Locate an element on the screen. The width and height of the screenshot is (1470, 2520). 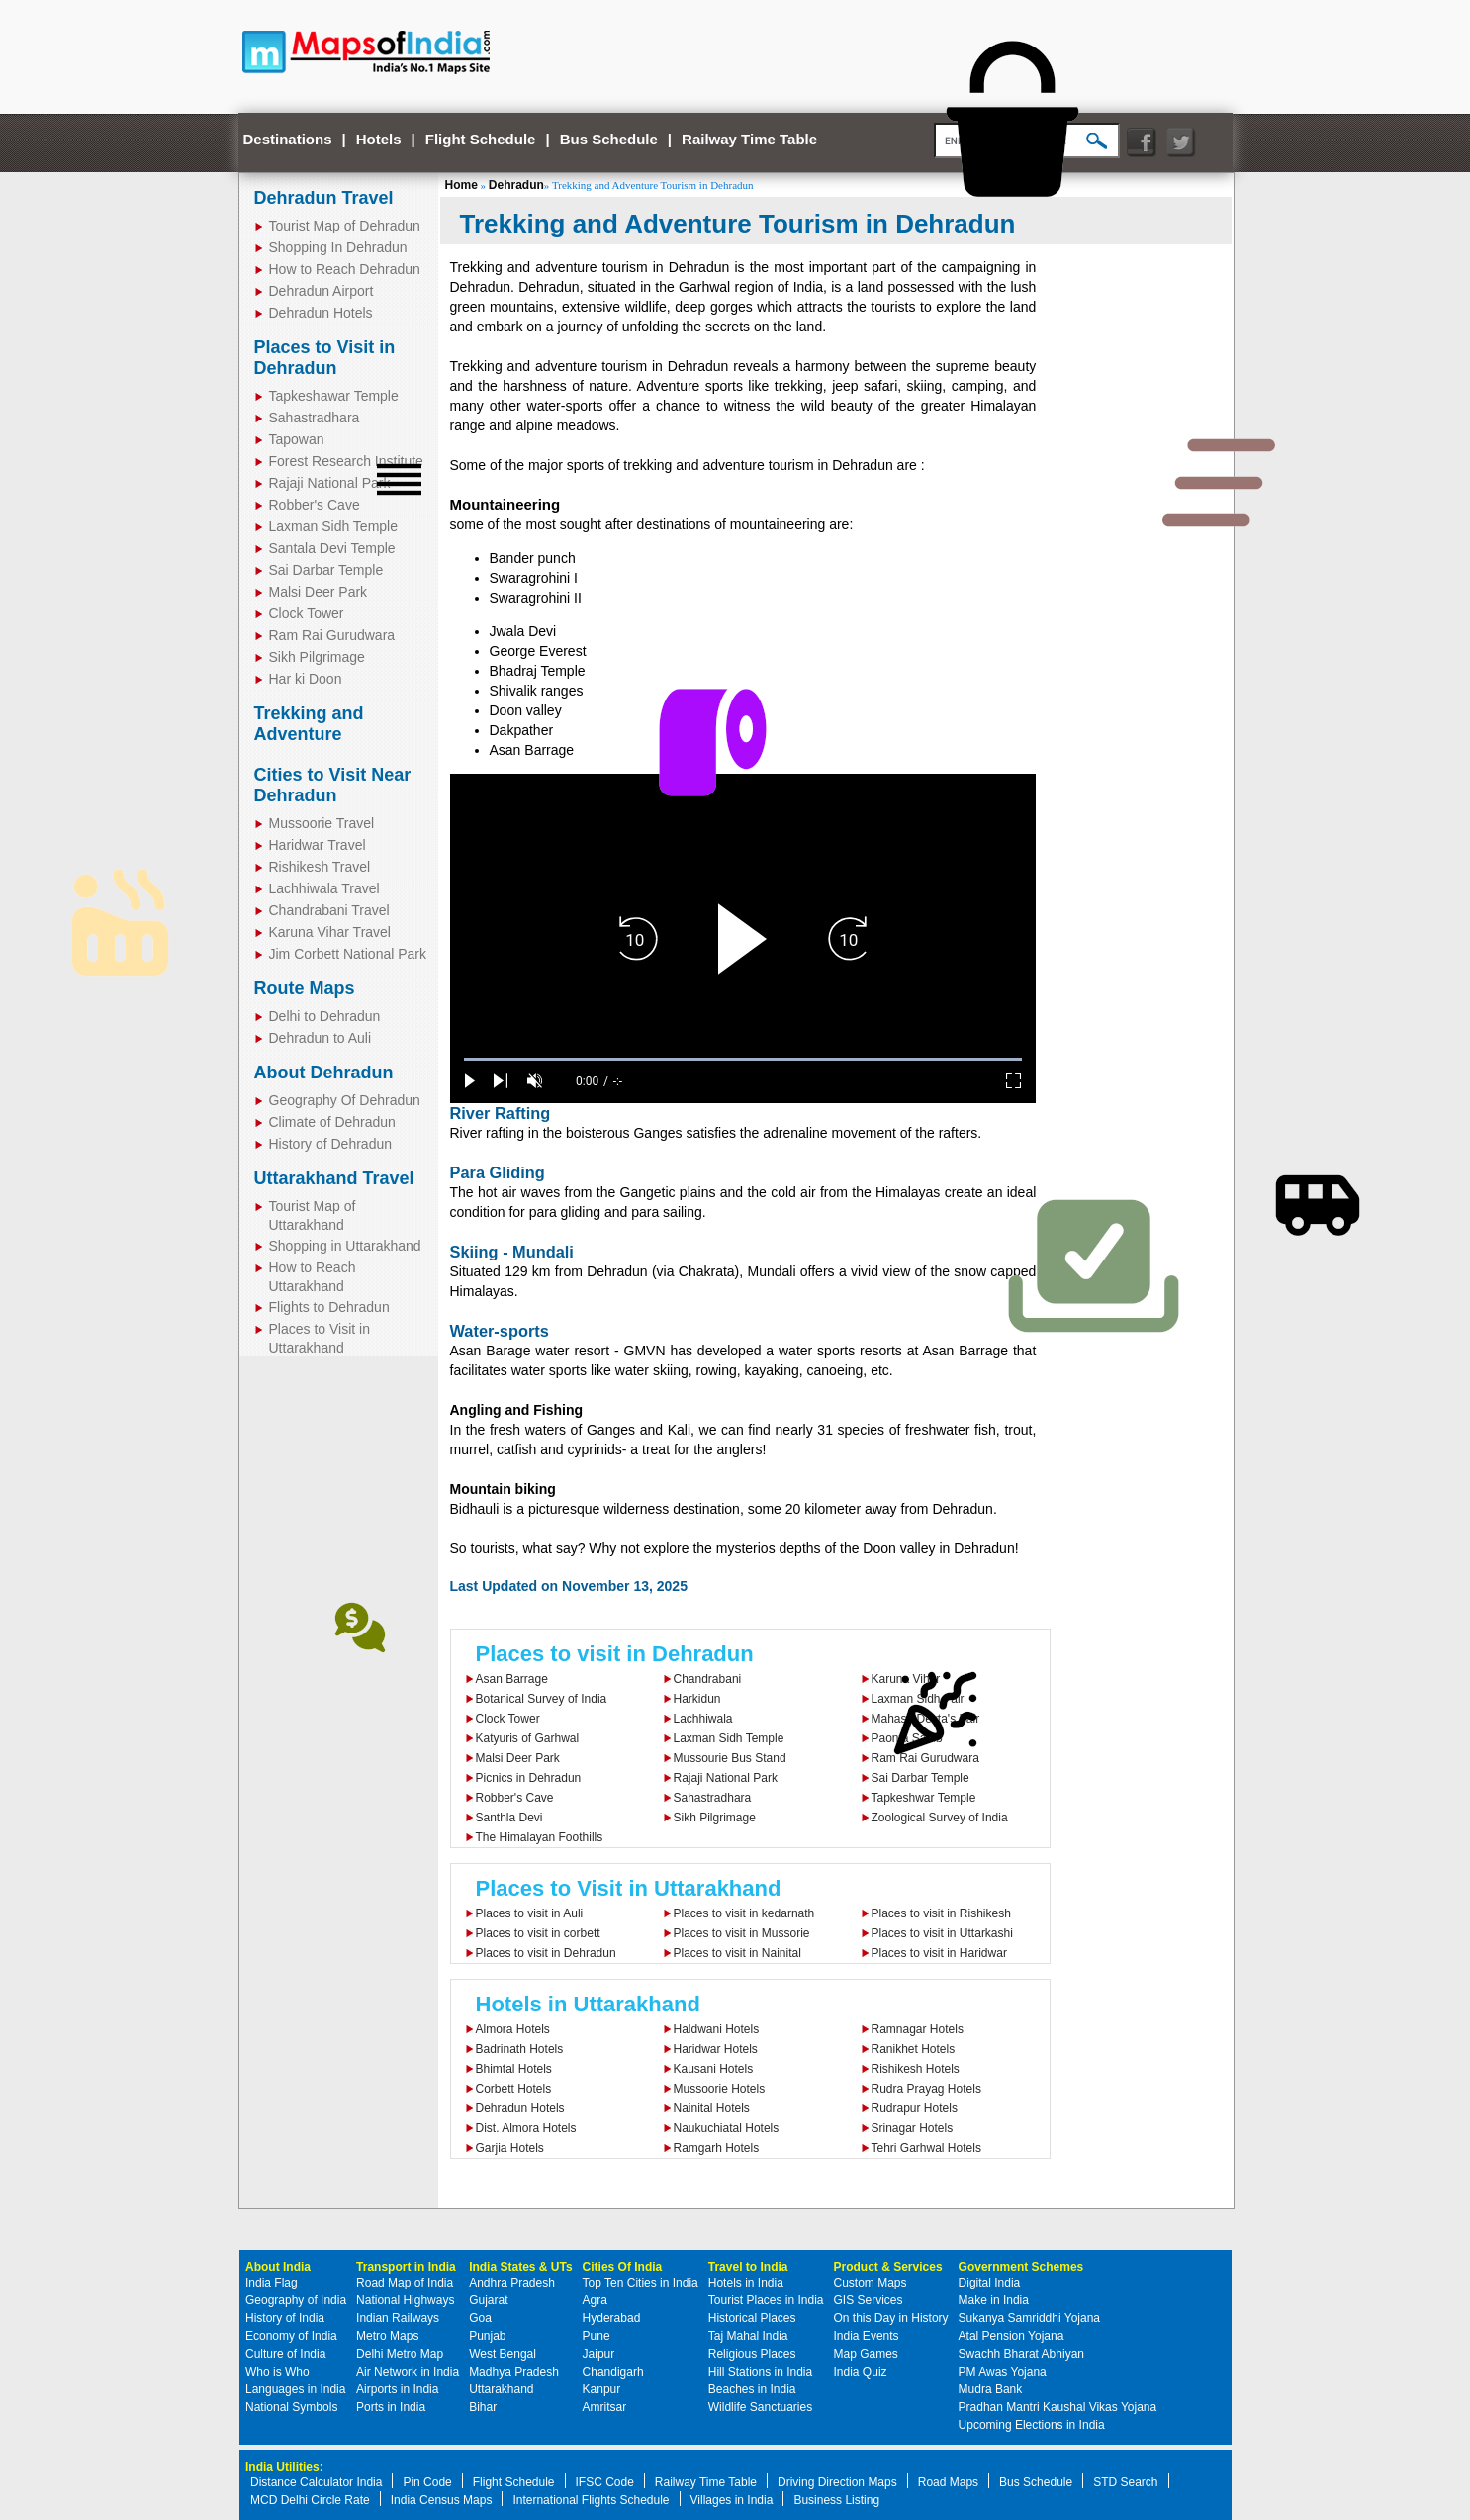
celebrate a completed milestone or achievement is located at coordinates (935, 1713).